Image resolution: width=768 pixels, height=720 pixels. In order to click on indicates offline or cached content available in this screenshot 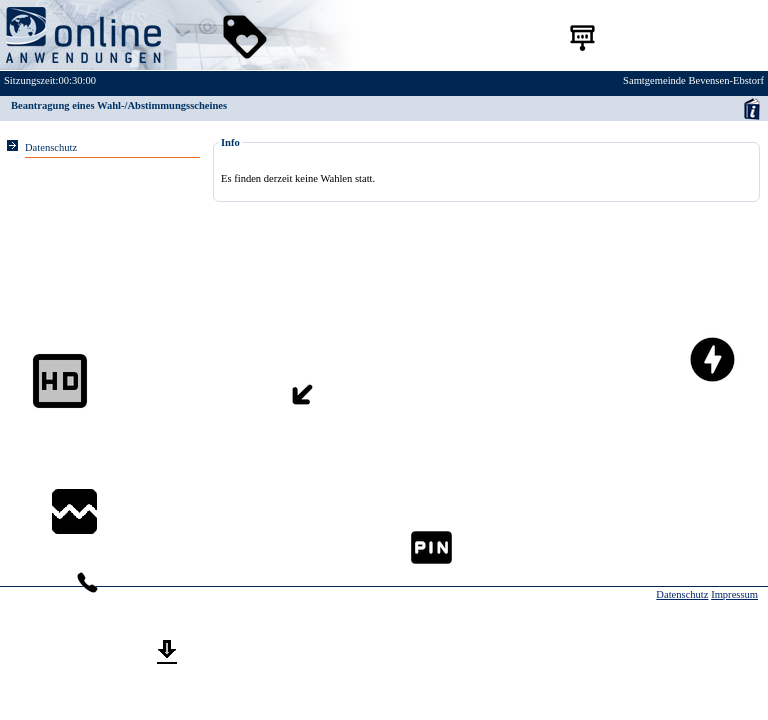, I will do `click(712, 359)`.